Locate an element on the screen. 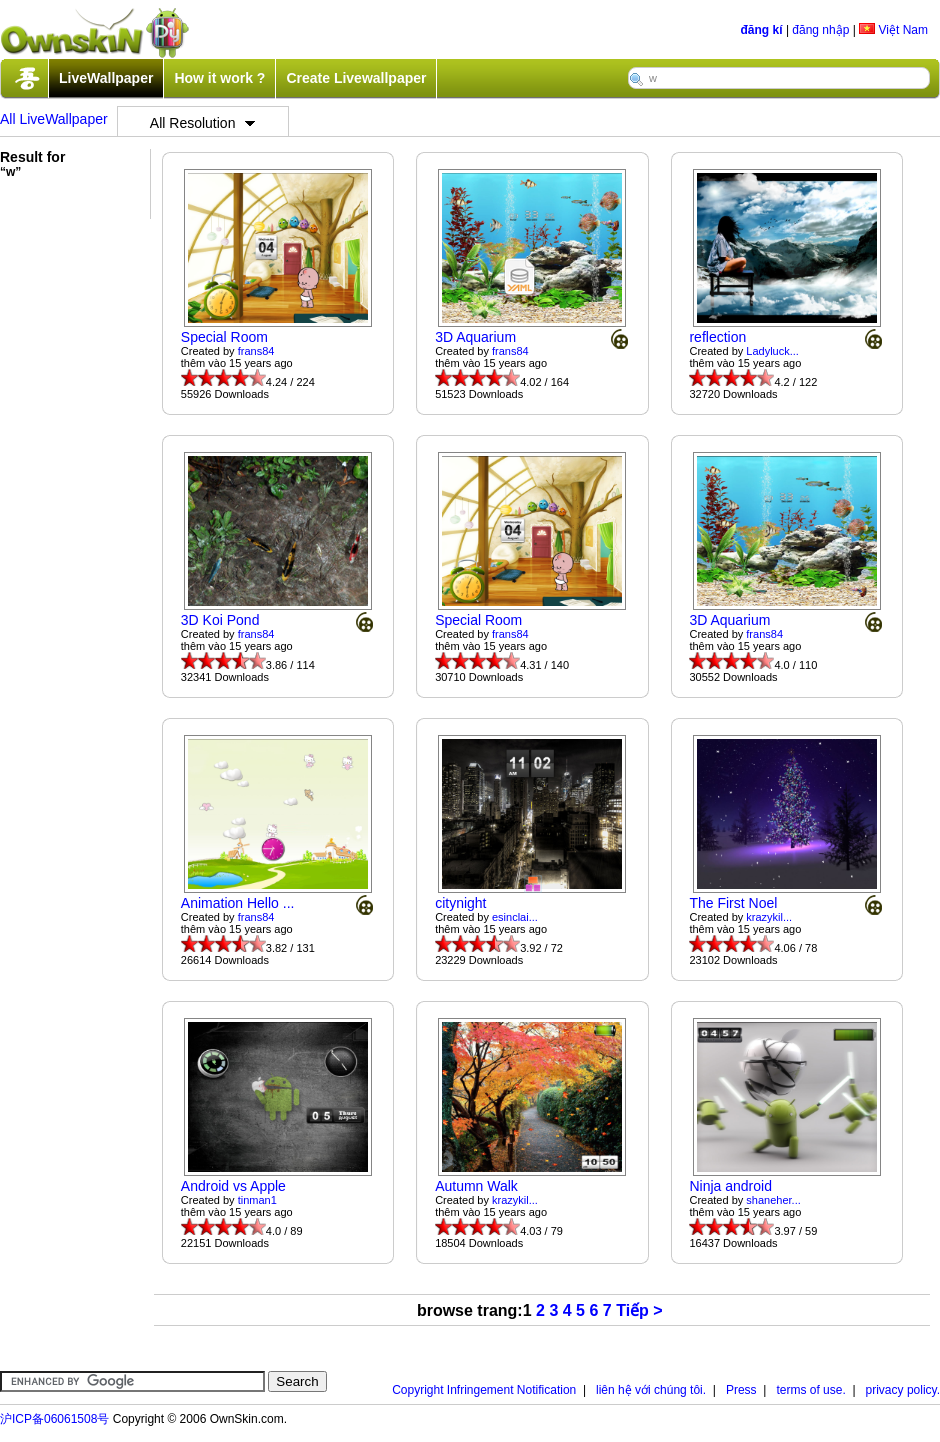 This screenshot has width=940, height=1442. a yaml configuration file is located at coordinates (519, 276).